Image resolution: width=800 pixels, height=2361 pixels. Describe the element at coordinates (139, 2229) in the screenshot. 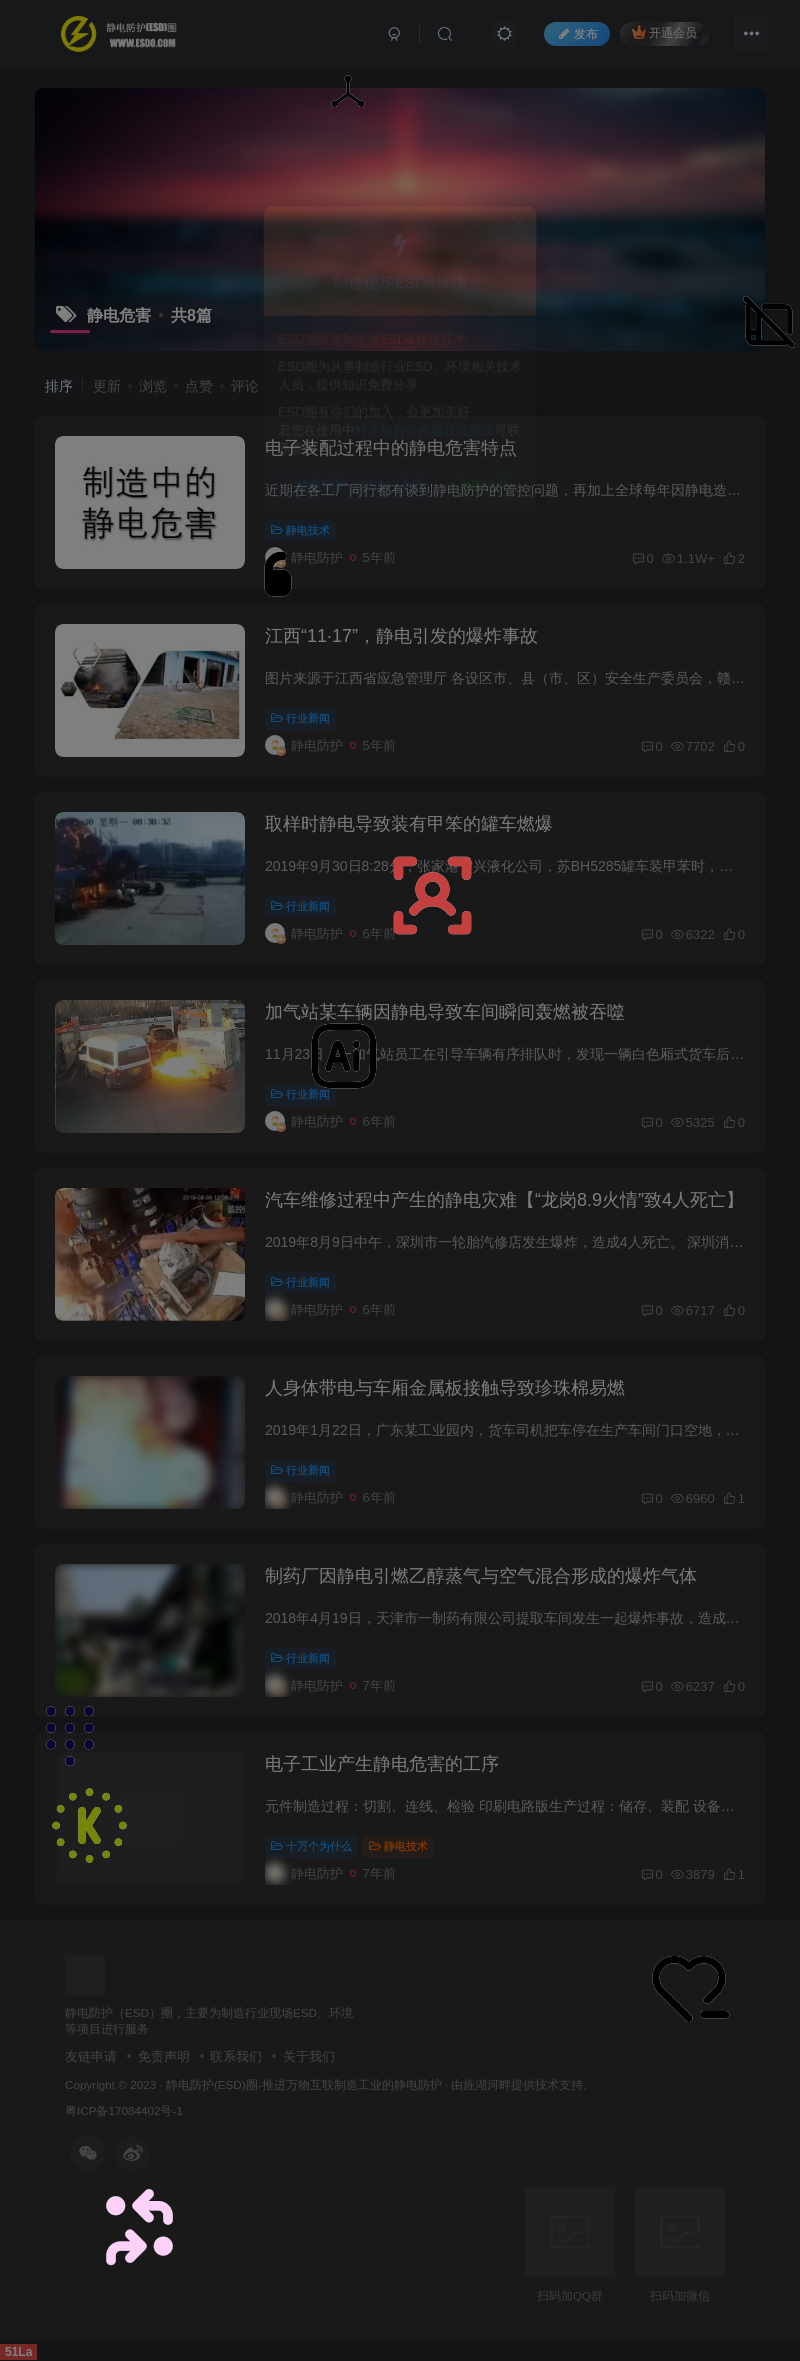

I see `merge or converge items to endpoints` at that location.